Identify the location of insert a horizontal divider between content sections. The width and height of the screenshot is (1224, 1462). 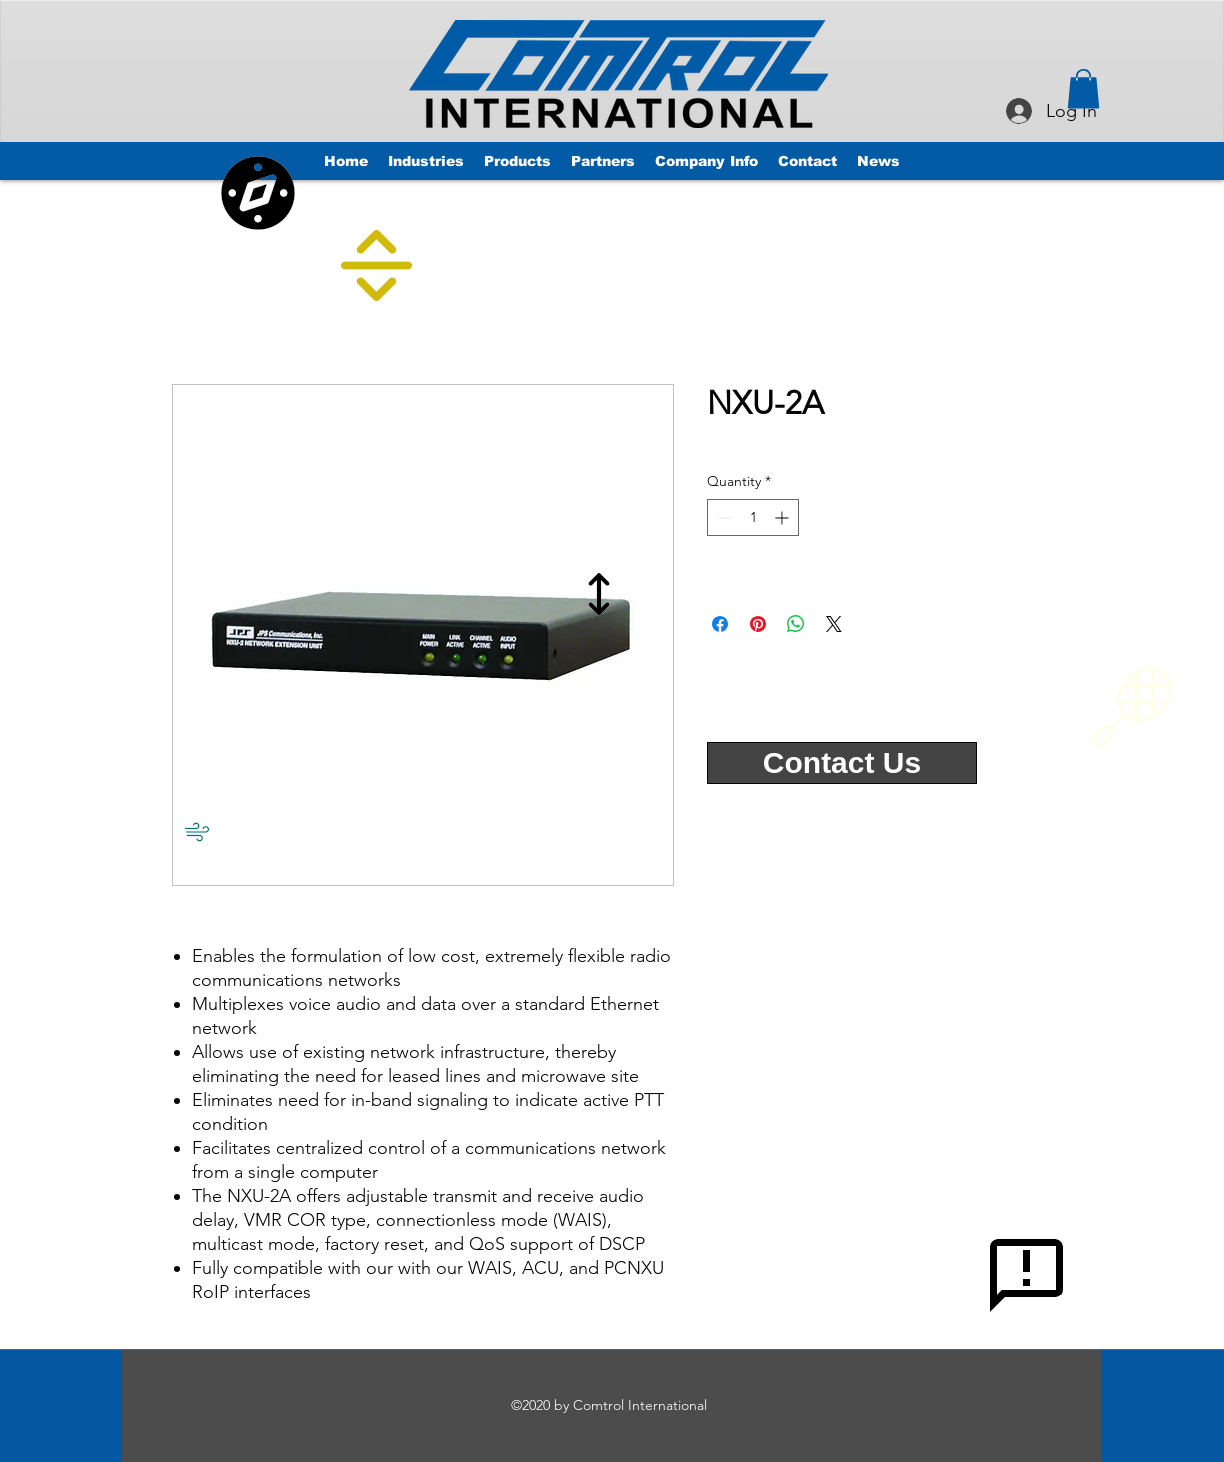
(376, 265).